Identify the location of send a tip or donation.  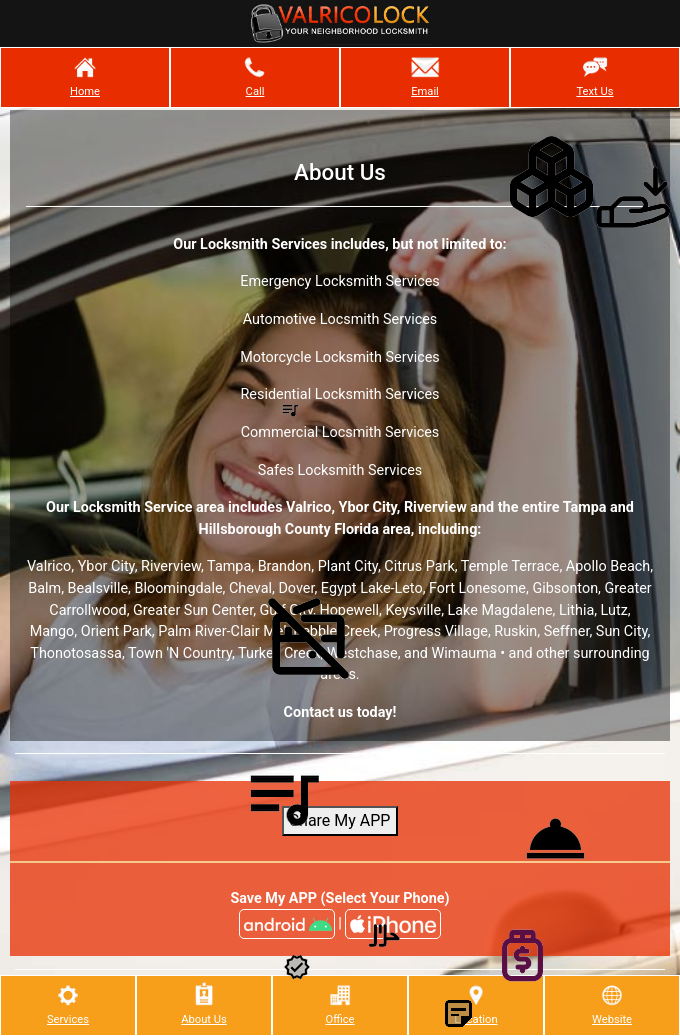
(522, 955).